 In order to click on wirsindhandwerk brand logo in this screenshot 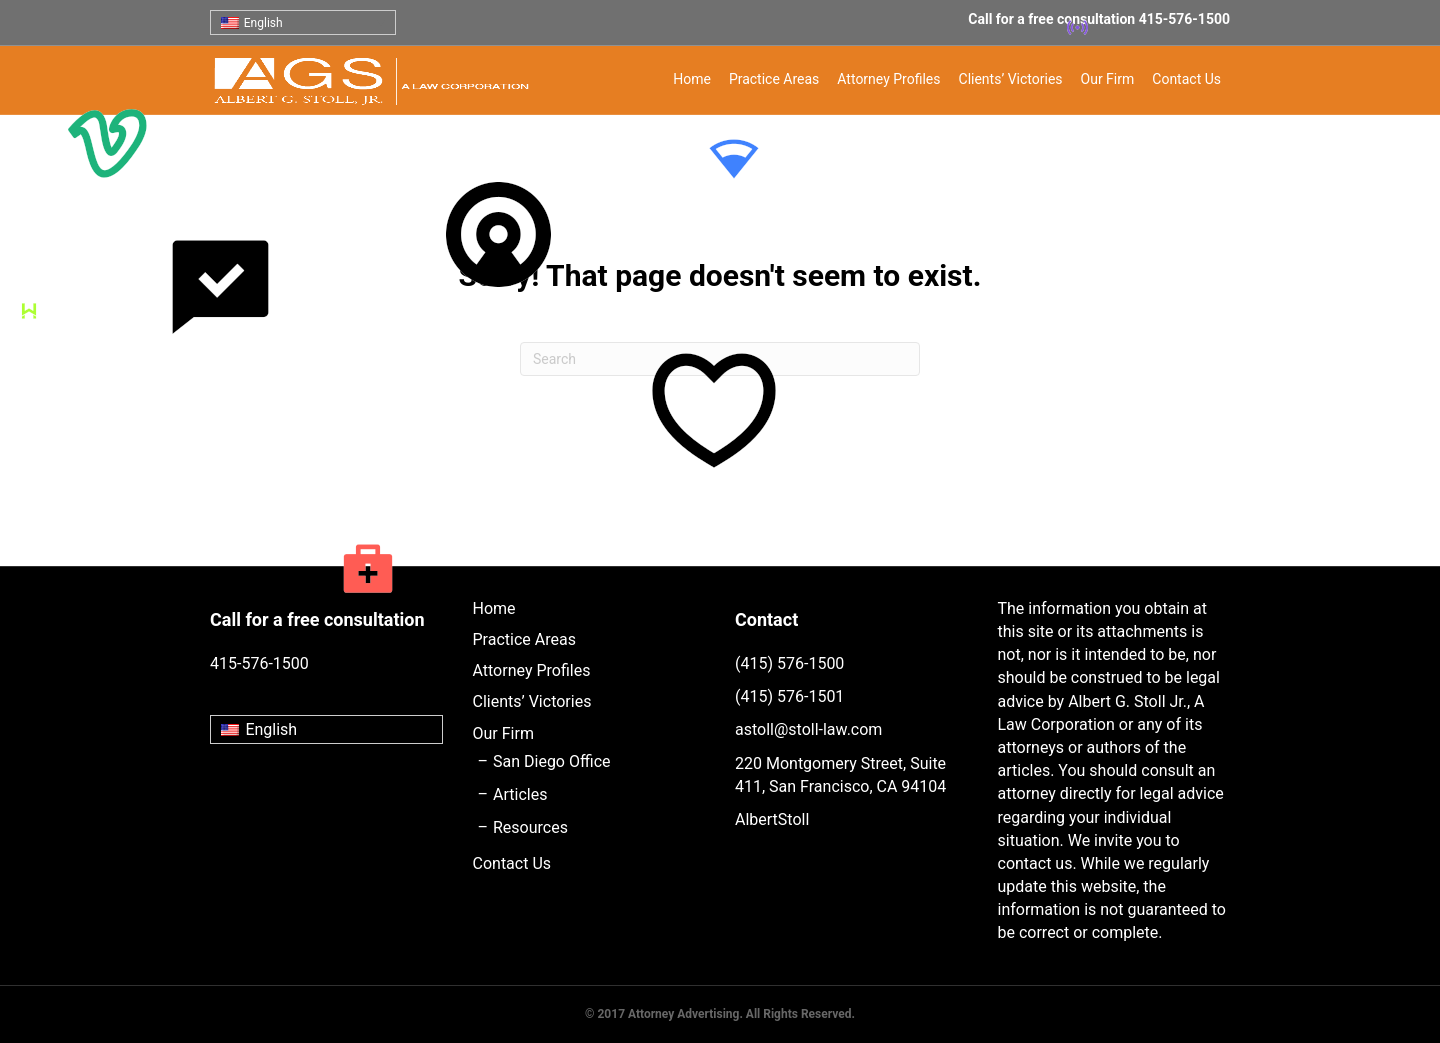, I will do `click(29, 311)`.